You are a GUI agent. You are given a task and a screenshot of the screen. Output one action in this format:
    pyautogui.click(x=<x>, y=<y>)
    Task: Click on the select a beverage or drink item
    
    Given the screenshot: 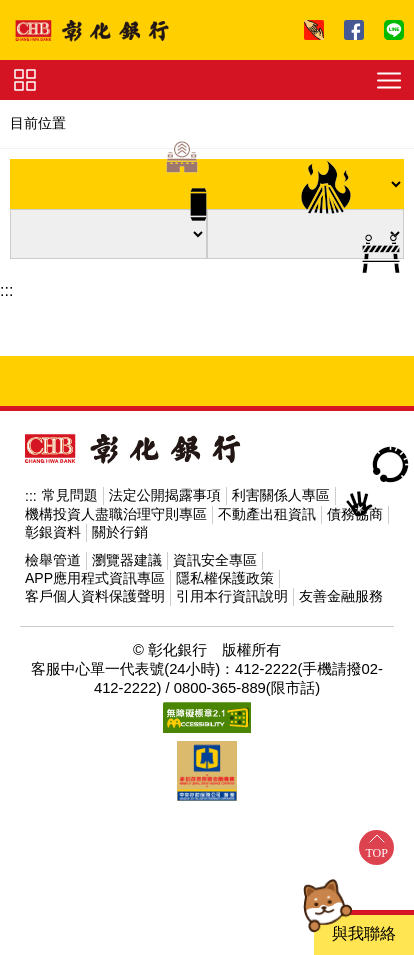 What is the action you would take?
    pyautogui.click(x=198, y=204)
    